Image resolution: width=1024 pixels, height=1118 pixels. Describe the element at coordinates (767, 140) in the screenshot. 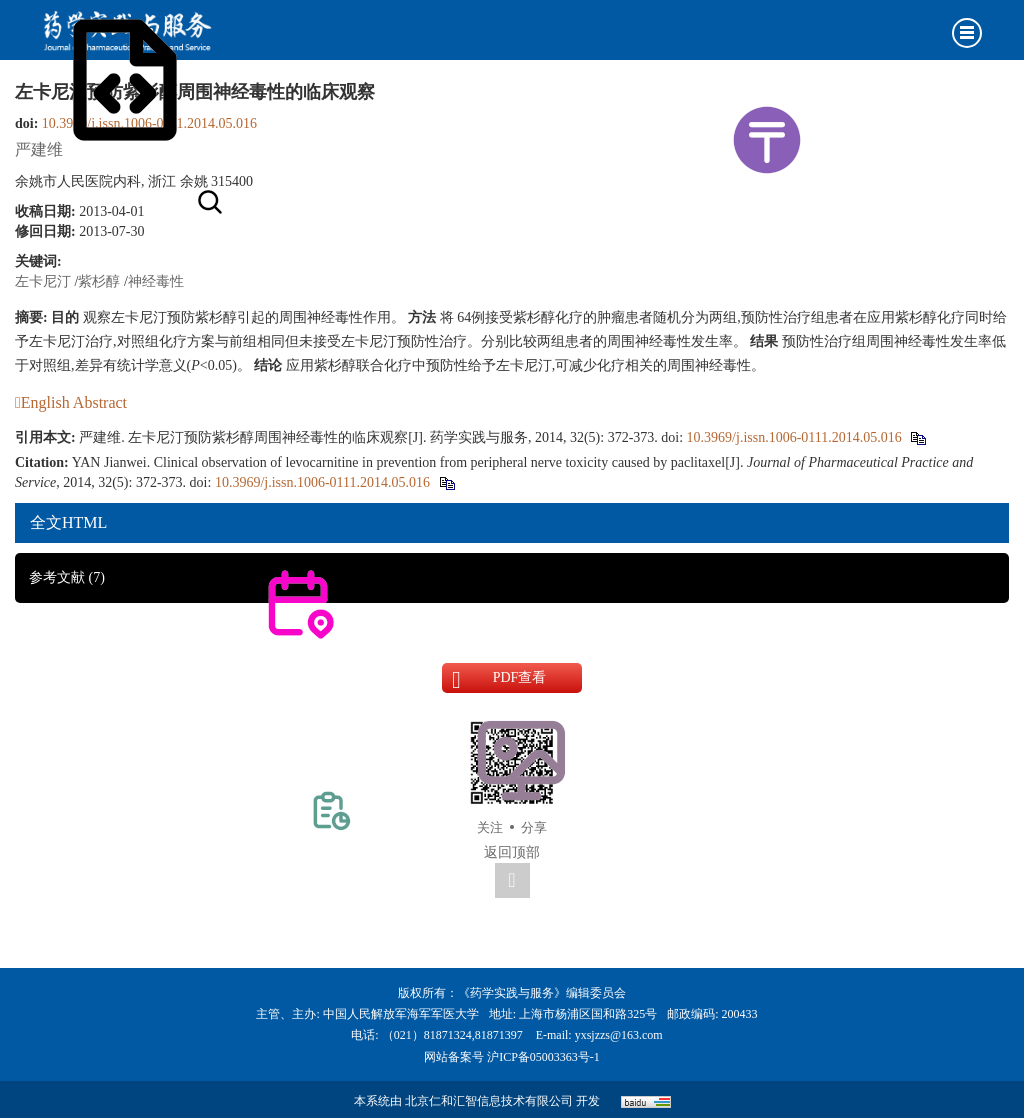

I see `indicates kazakhstani tenge currency` at that location.